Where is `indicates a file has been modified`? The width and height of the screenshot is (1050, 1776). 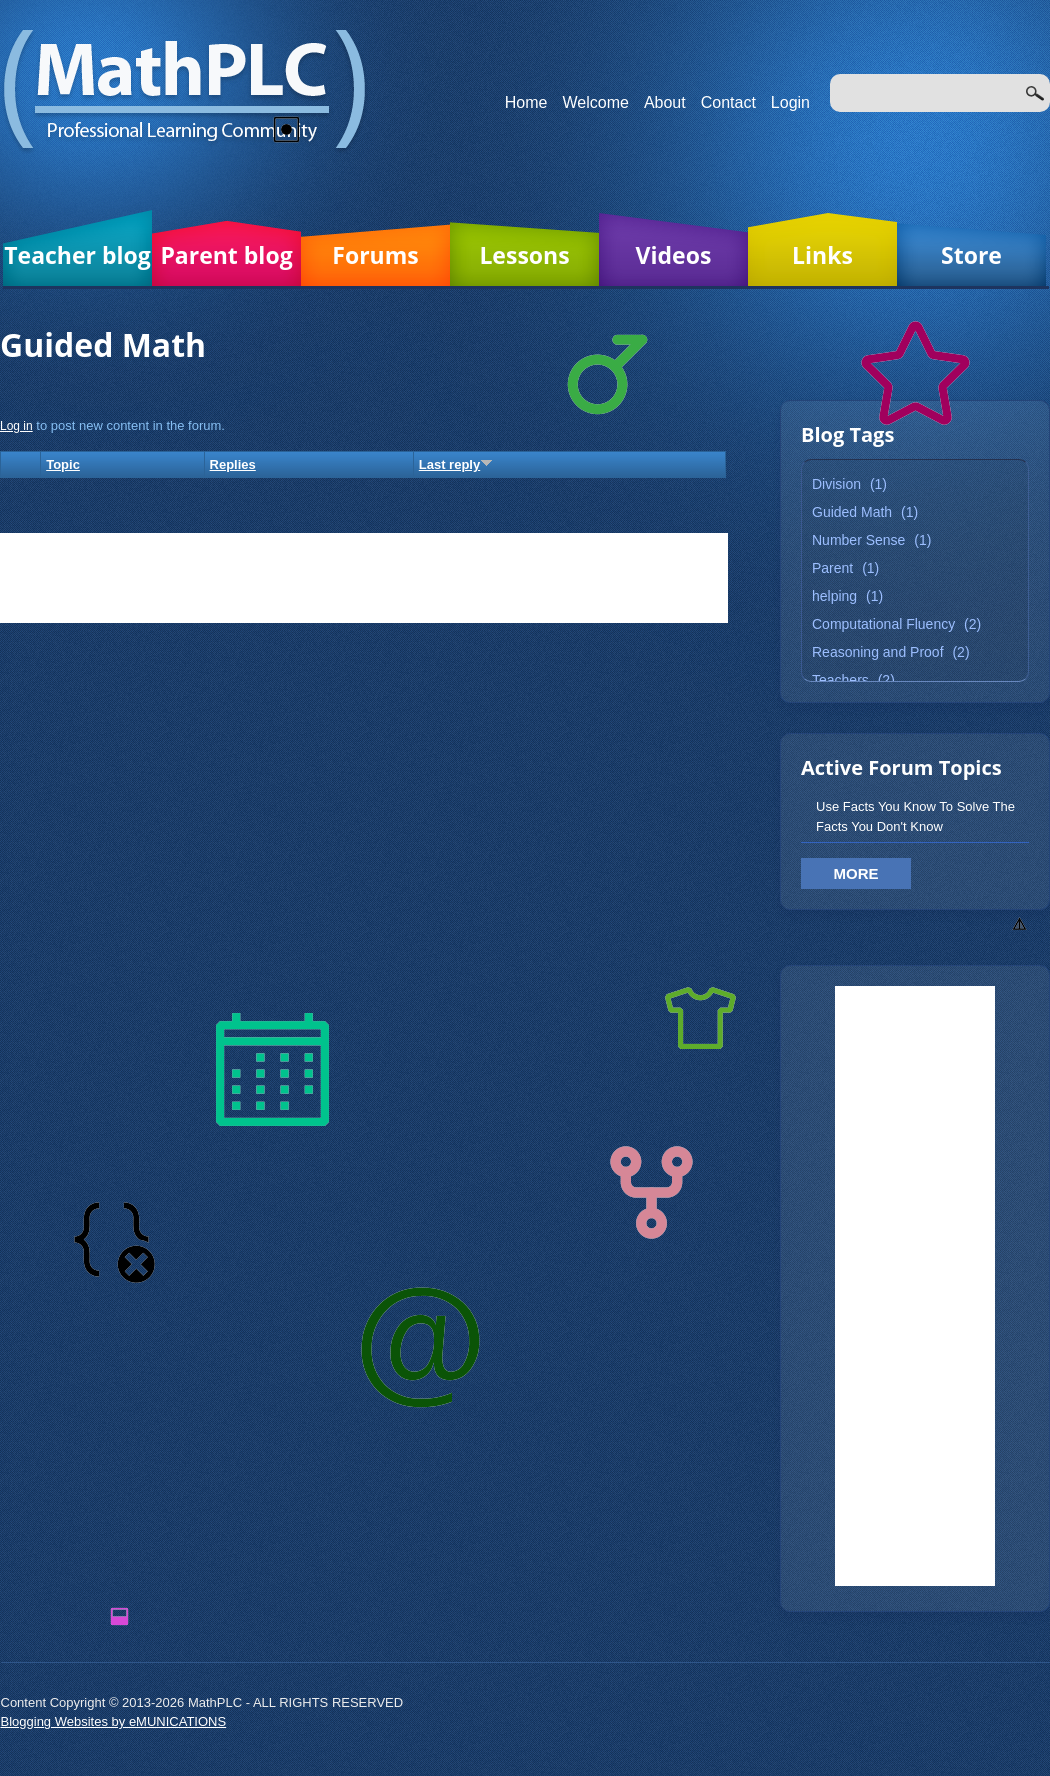 indicates a file has been modified is located at coordinates (286, 129).